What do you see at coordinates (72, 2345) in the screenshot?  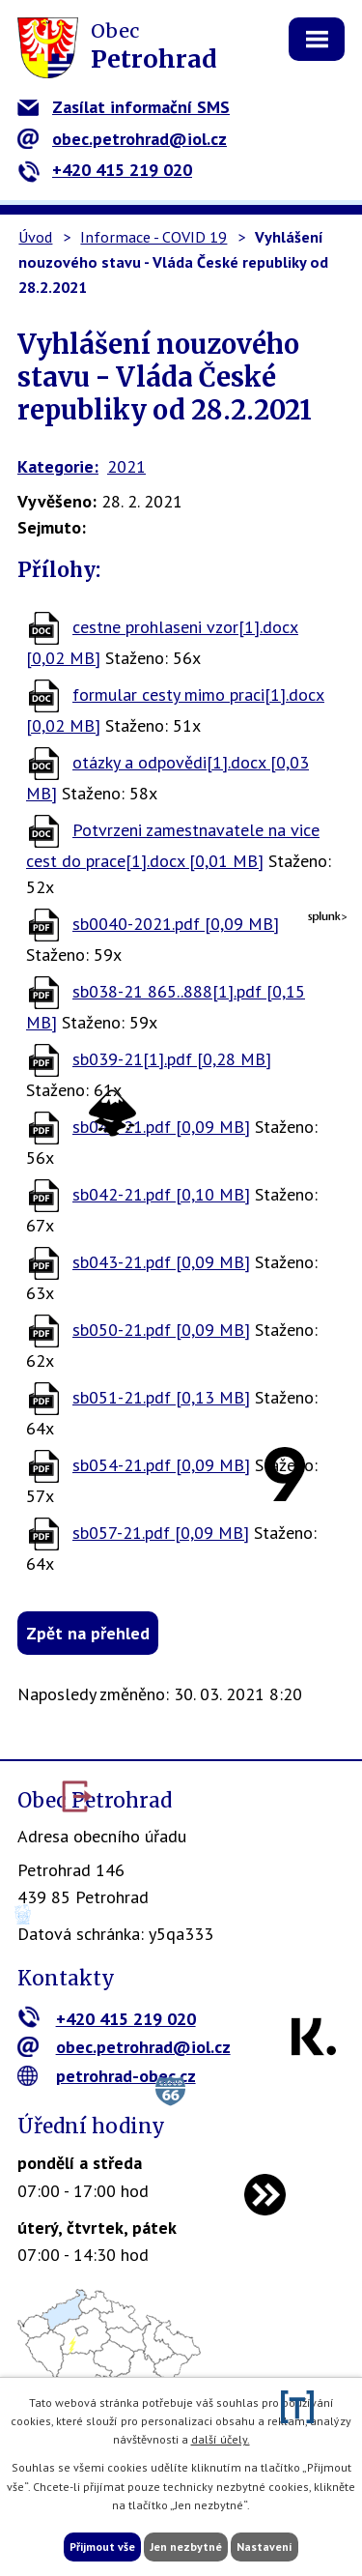 I see `hotwire brand logo` at bounding box center [72, 2345].